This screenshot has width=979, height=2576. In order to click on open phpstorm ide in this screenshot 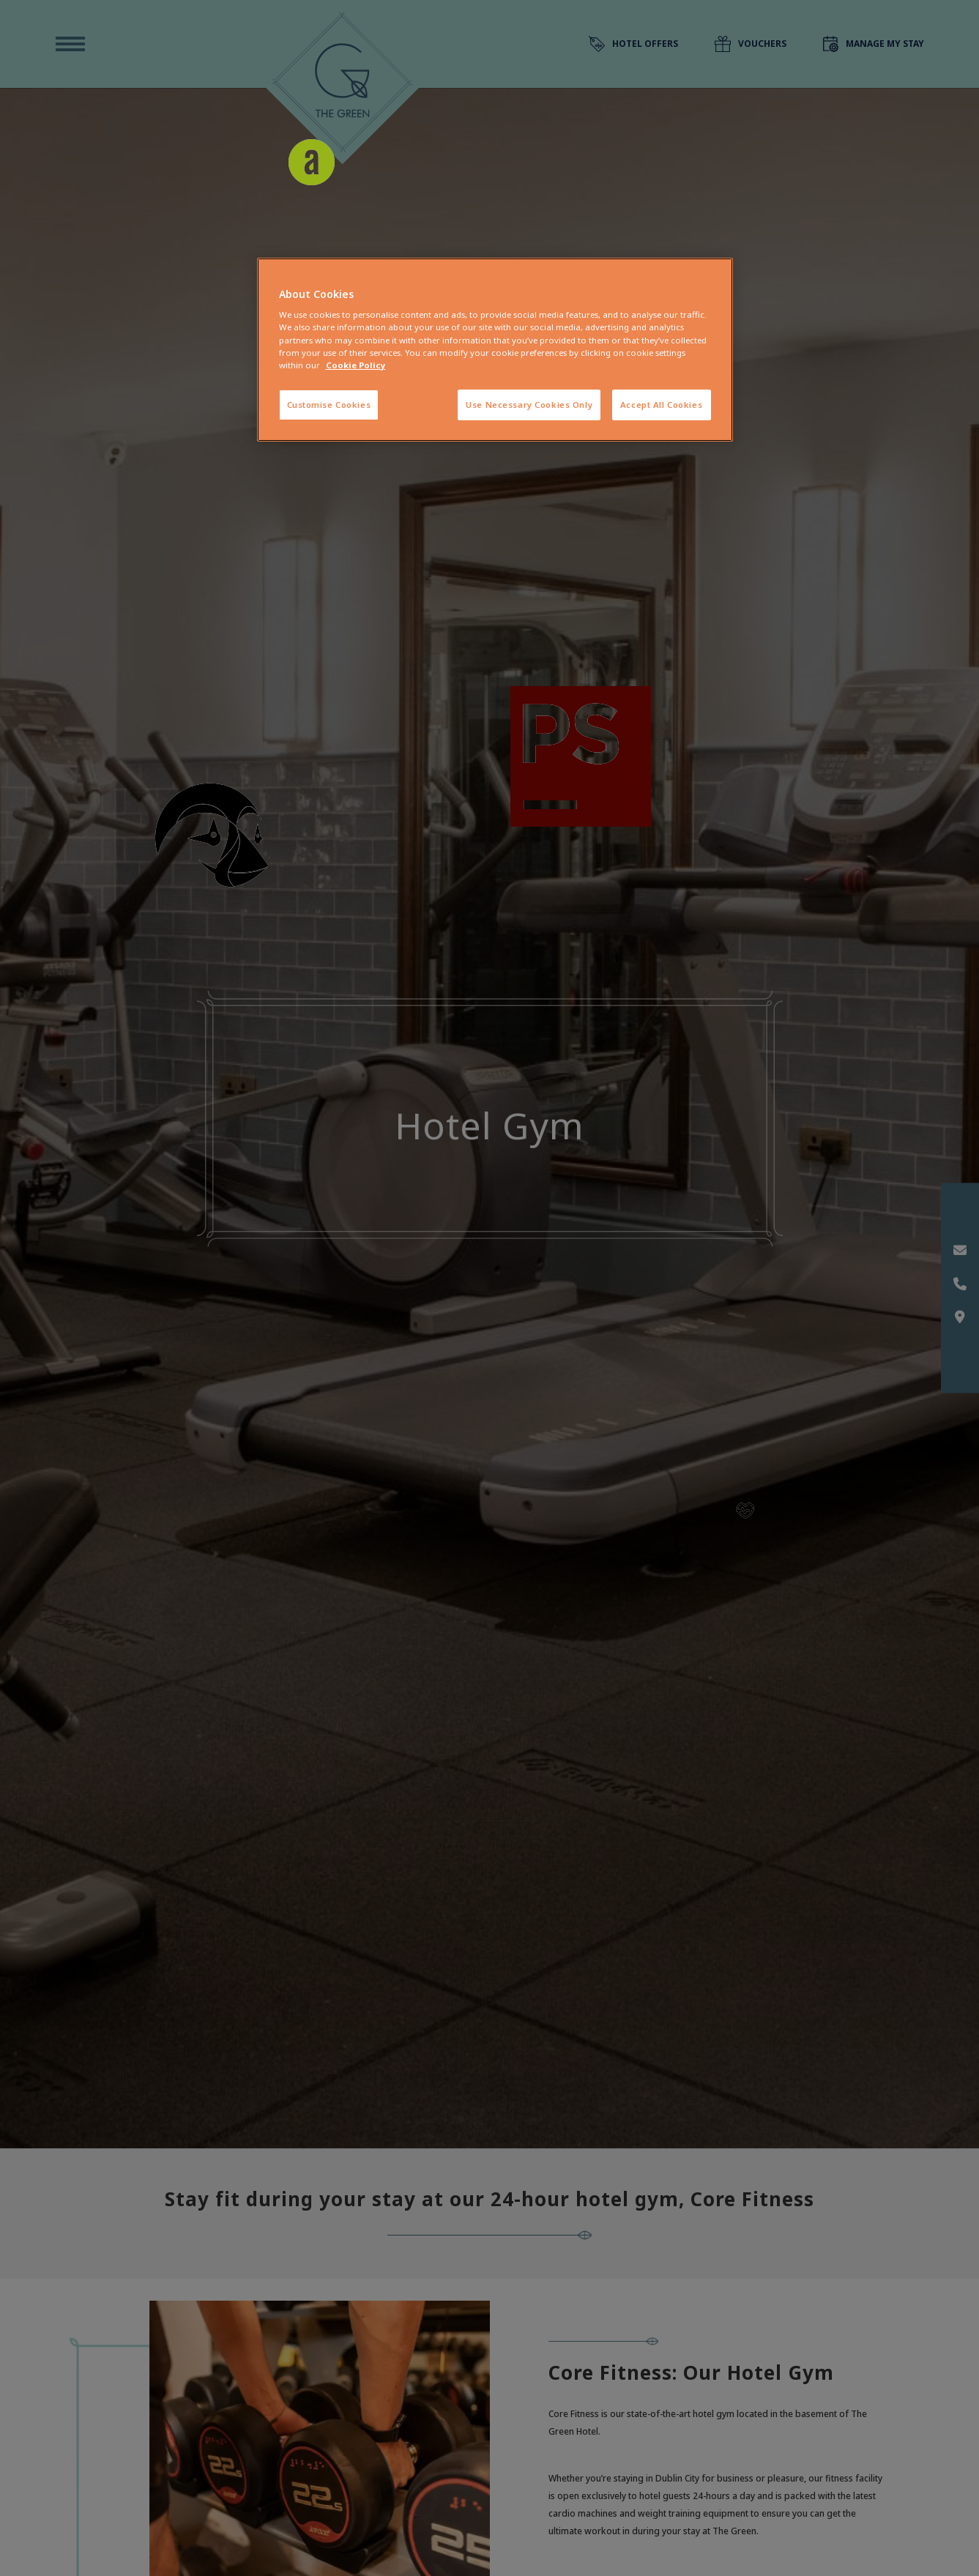, I will do `click(581, 756)`.